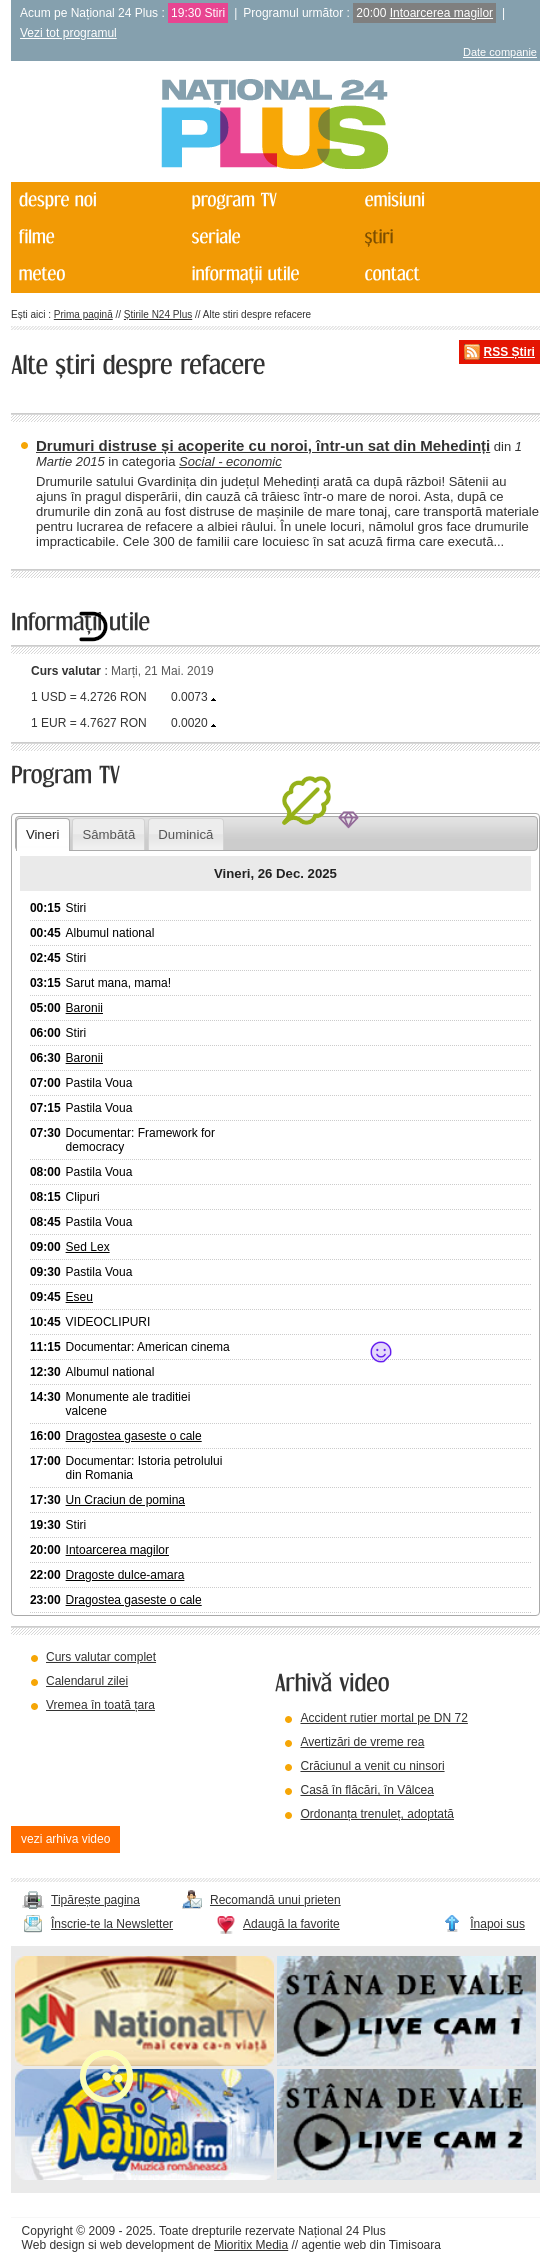  What do you see at coordinates (106, 2076) in the screenshot?
I see `access bowling or sports-related features` at bounding box center [106, 2076].